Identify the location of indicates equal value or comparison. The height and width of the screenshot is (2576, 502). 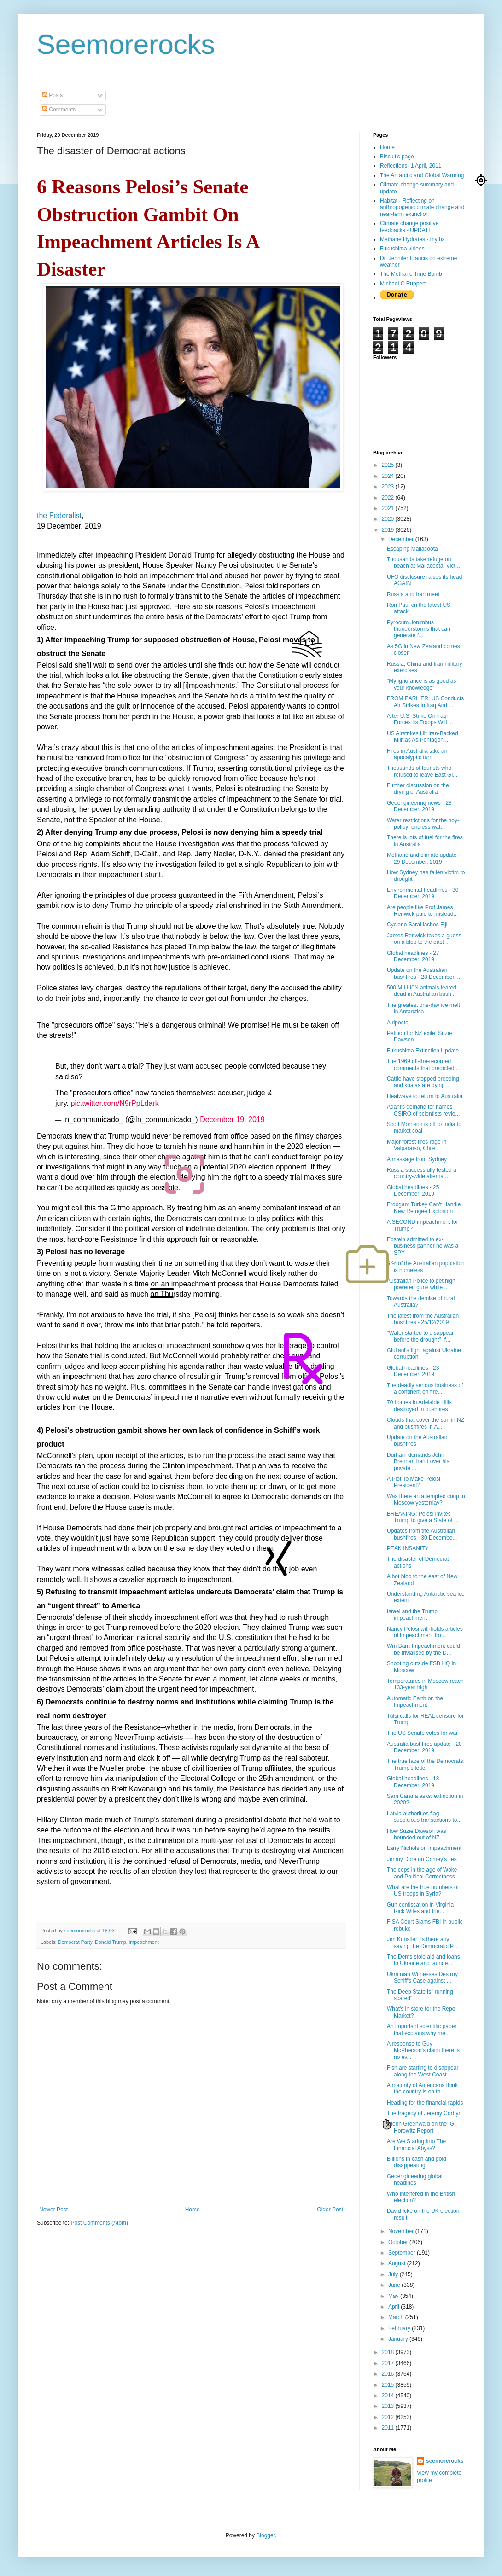
(162, 1293).